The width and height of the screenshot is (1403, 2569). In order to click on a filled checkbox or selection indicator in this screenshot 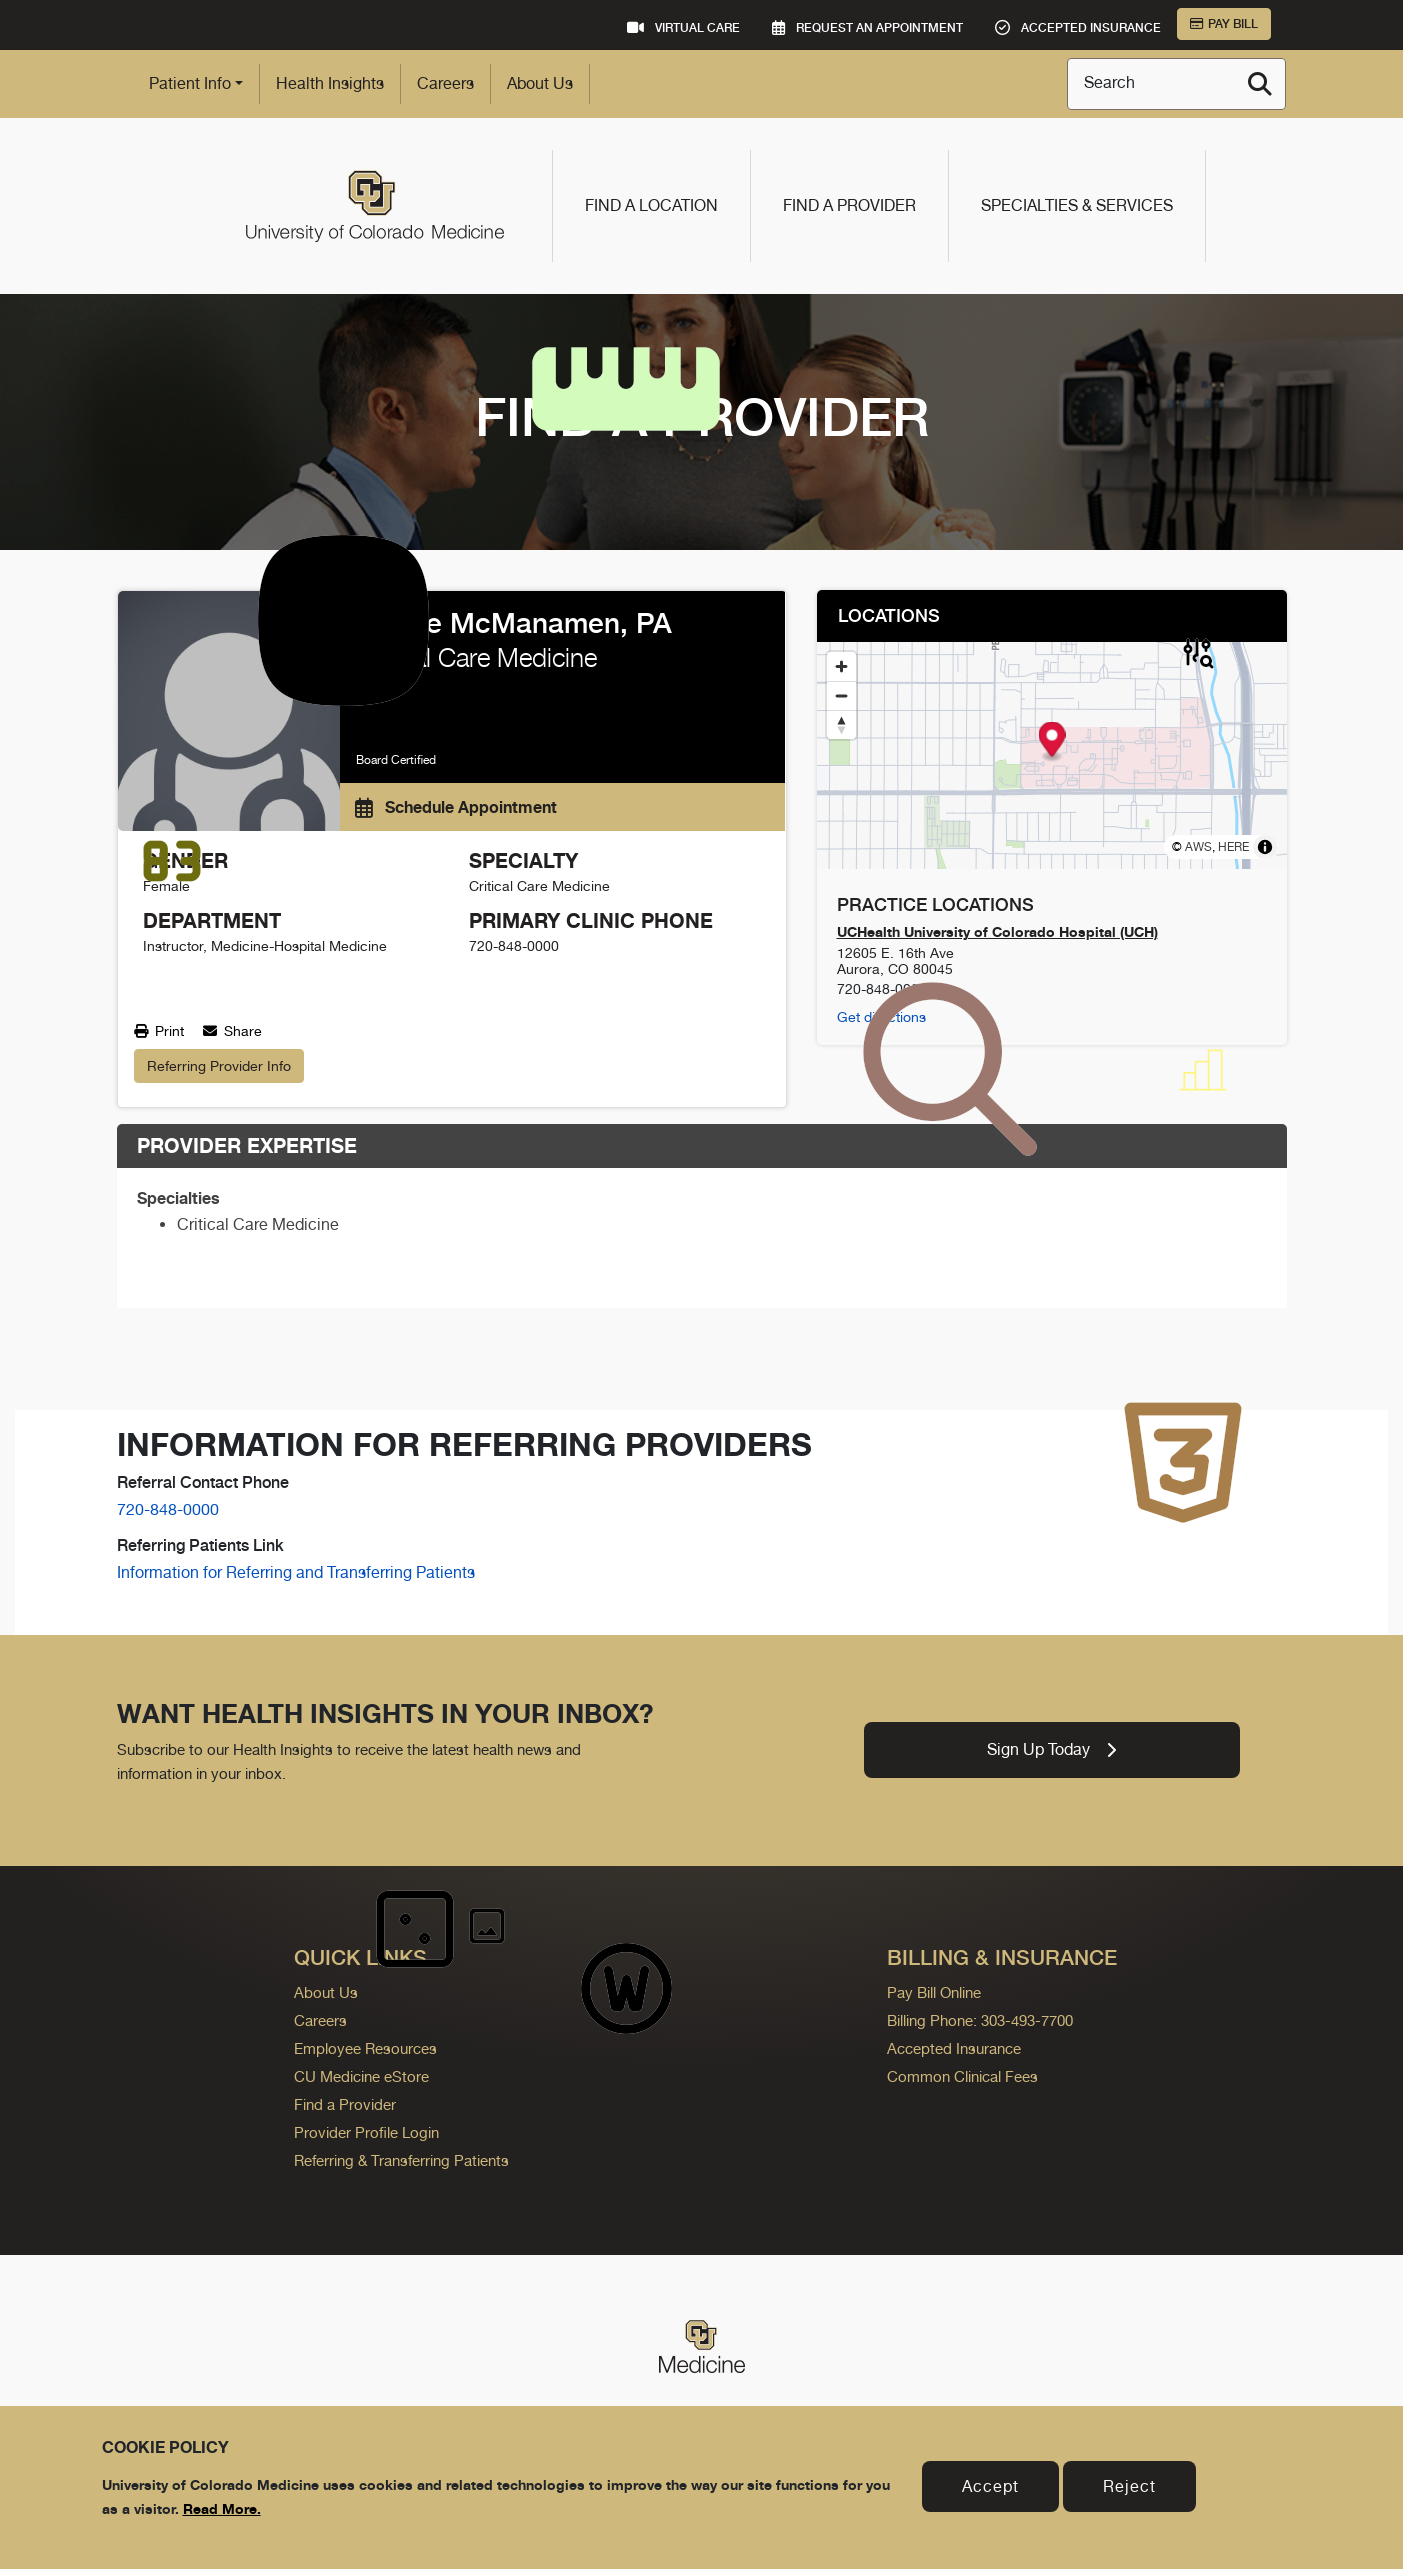, I will do `click(343, 620)`.